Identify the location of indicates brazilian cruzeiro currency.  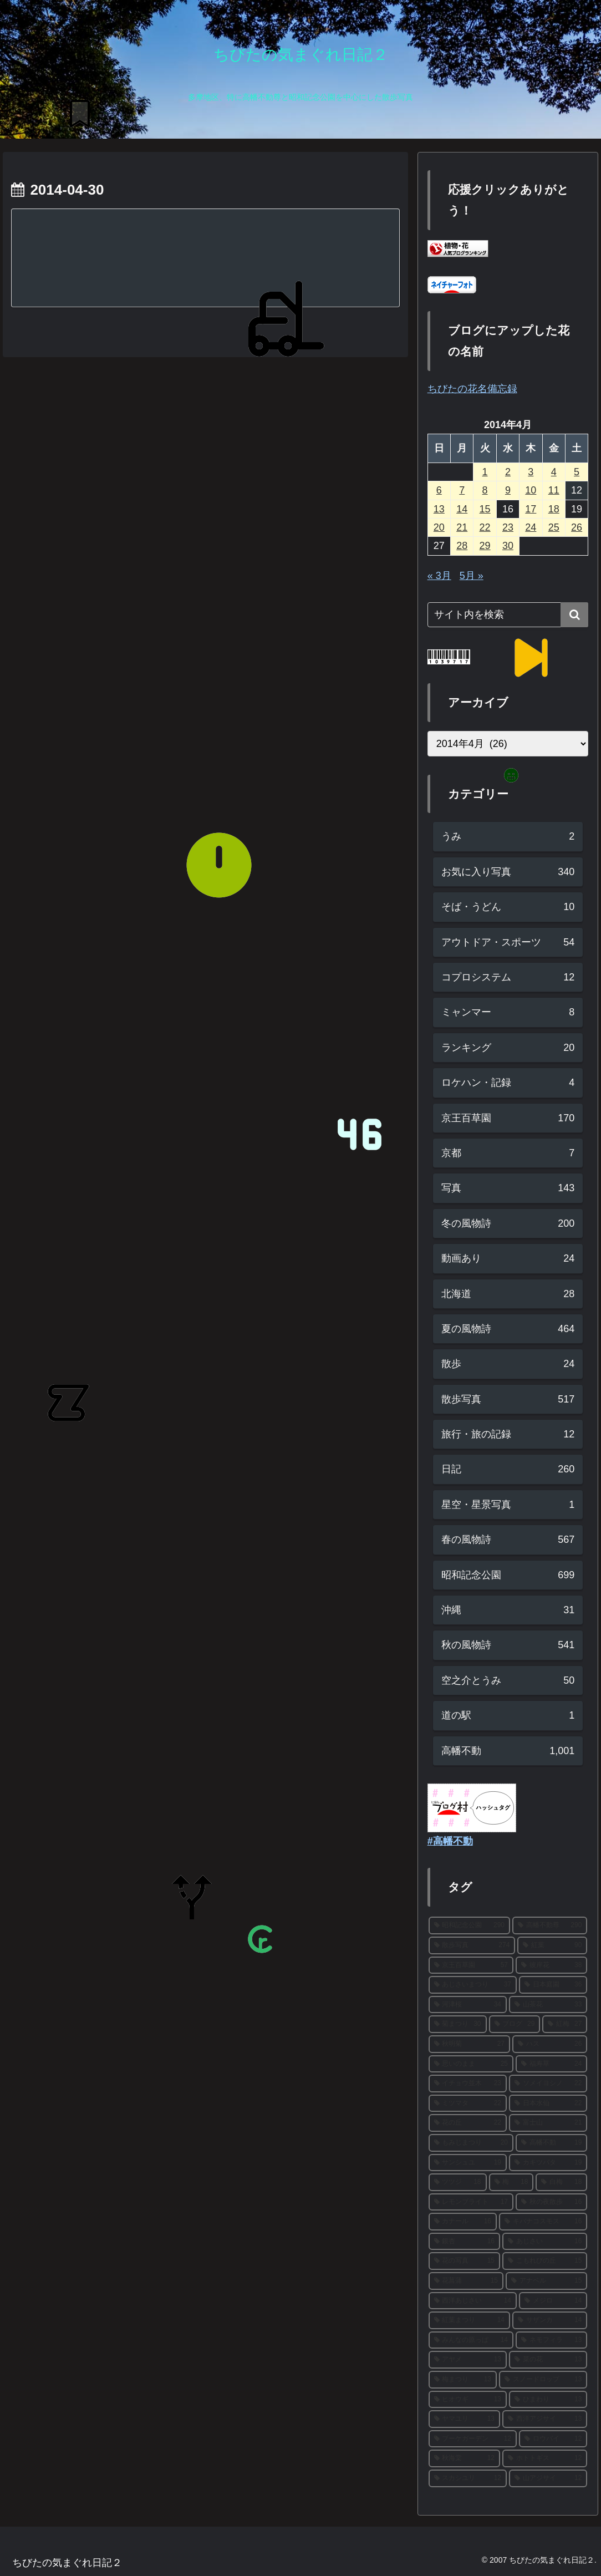
(261, 1939).